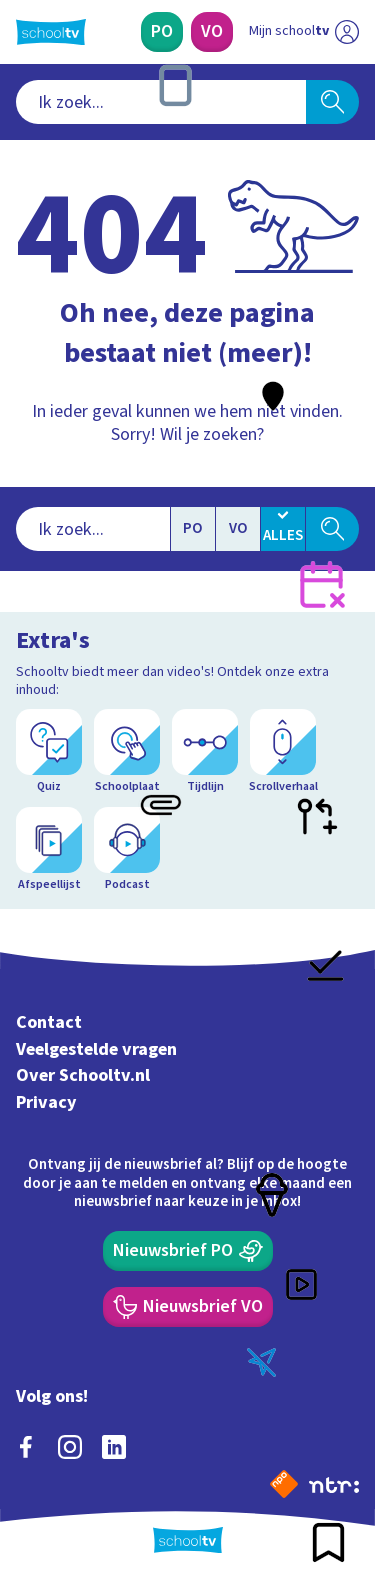  What do you see at coordinates (273, 396) in the screenshot?
I see `mark a location on the map` at bounding box center [273, 396].